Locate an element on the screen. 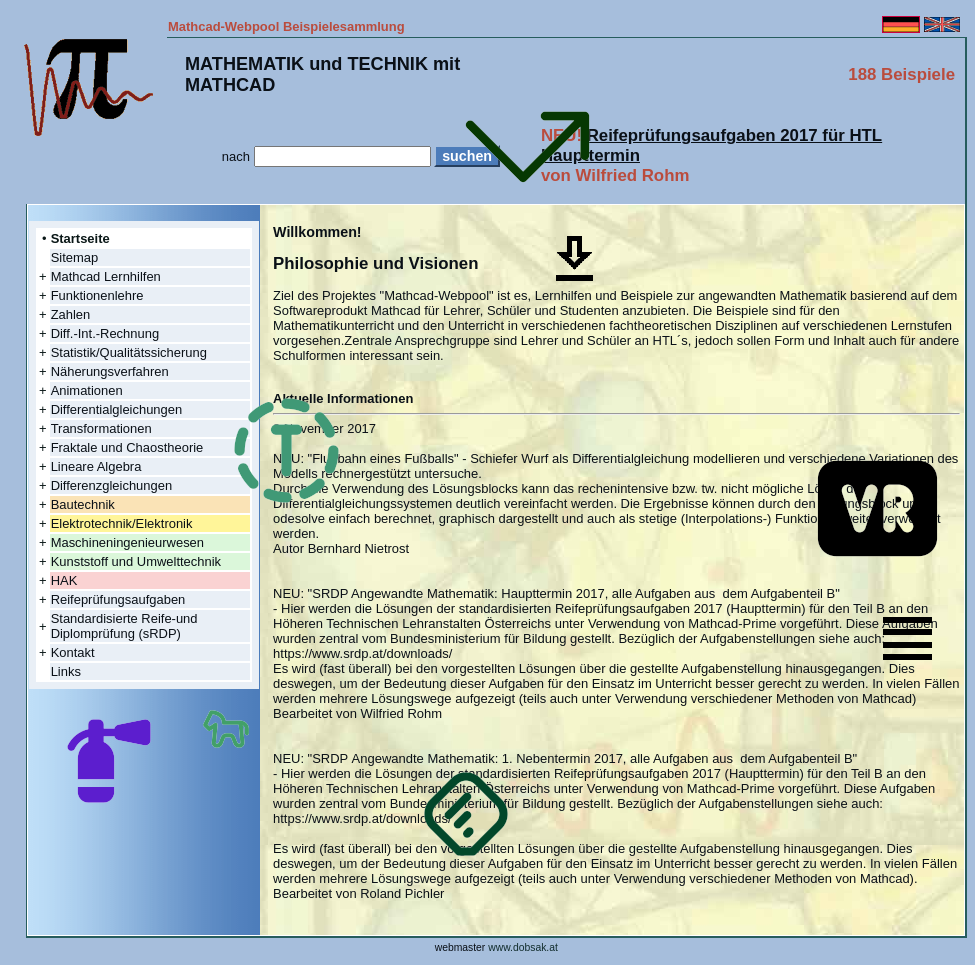 The width and height of the screenshot is (975, 965). access equestrian or horseback riding features is located at coordinates (226, 729).